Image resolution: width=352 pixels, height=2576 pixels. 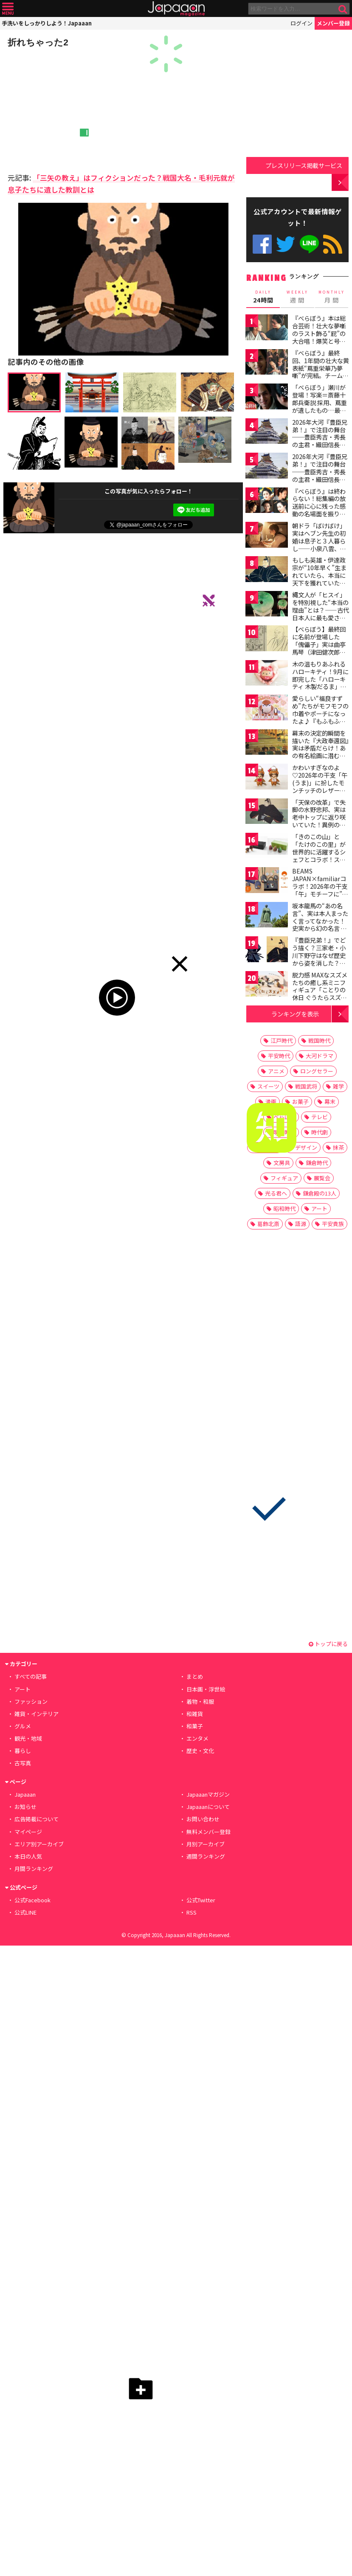 I want to click on open youtube music app, so click(x=117, y=997).